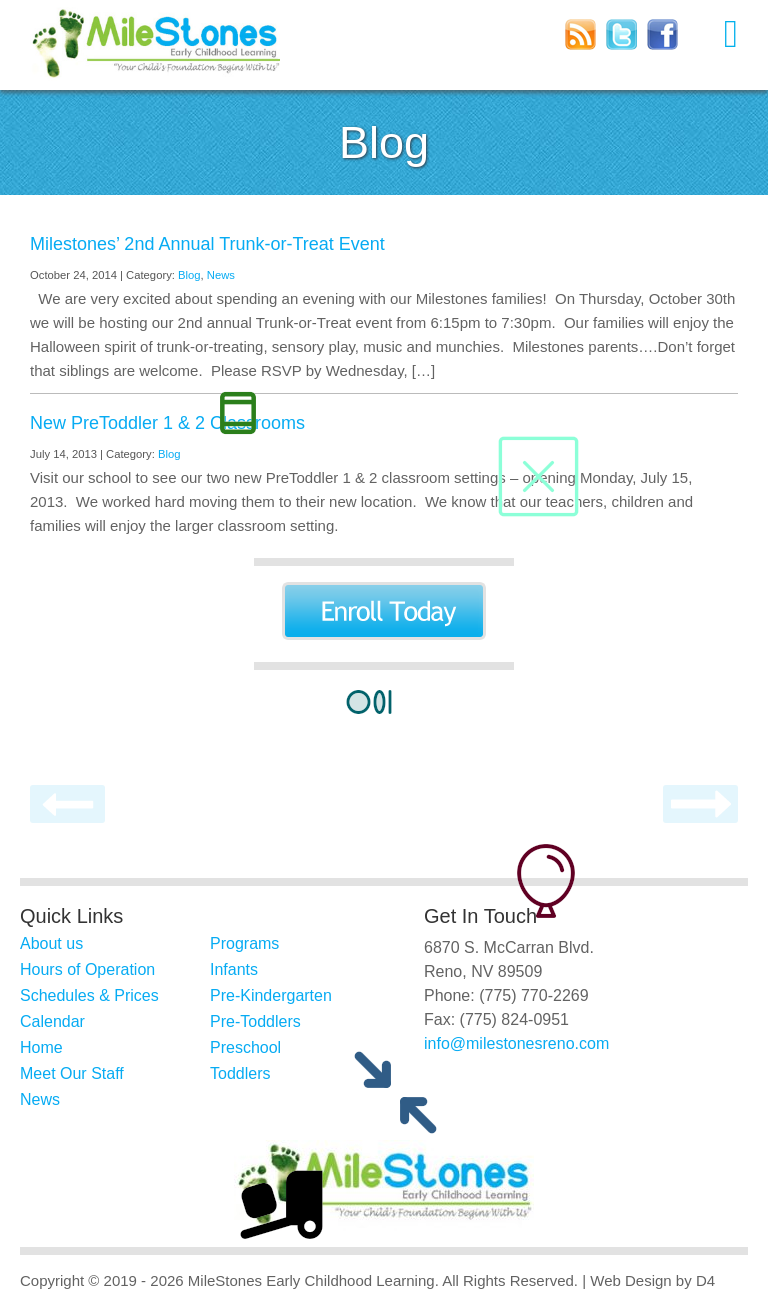 Image resolution: width=768 pixels, height=1303 pixels. I want to click on indicates a celebration or birthday event, so click(546, 881).